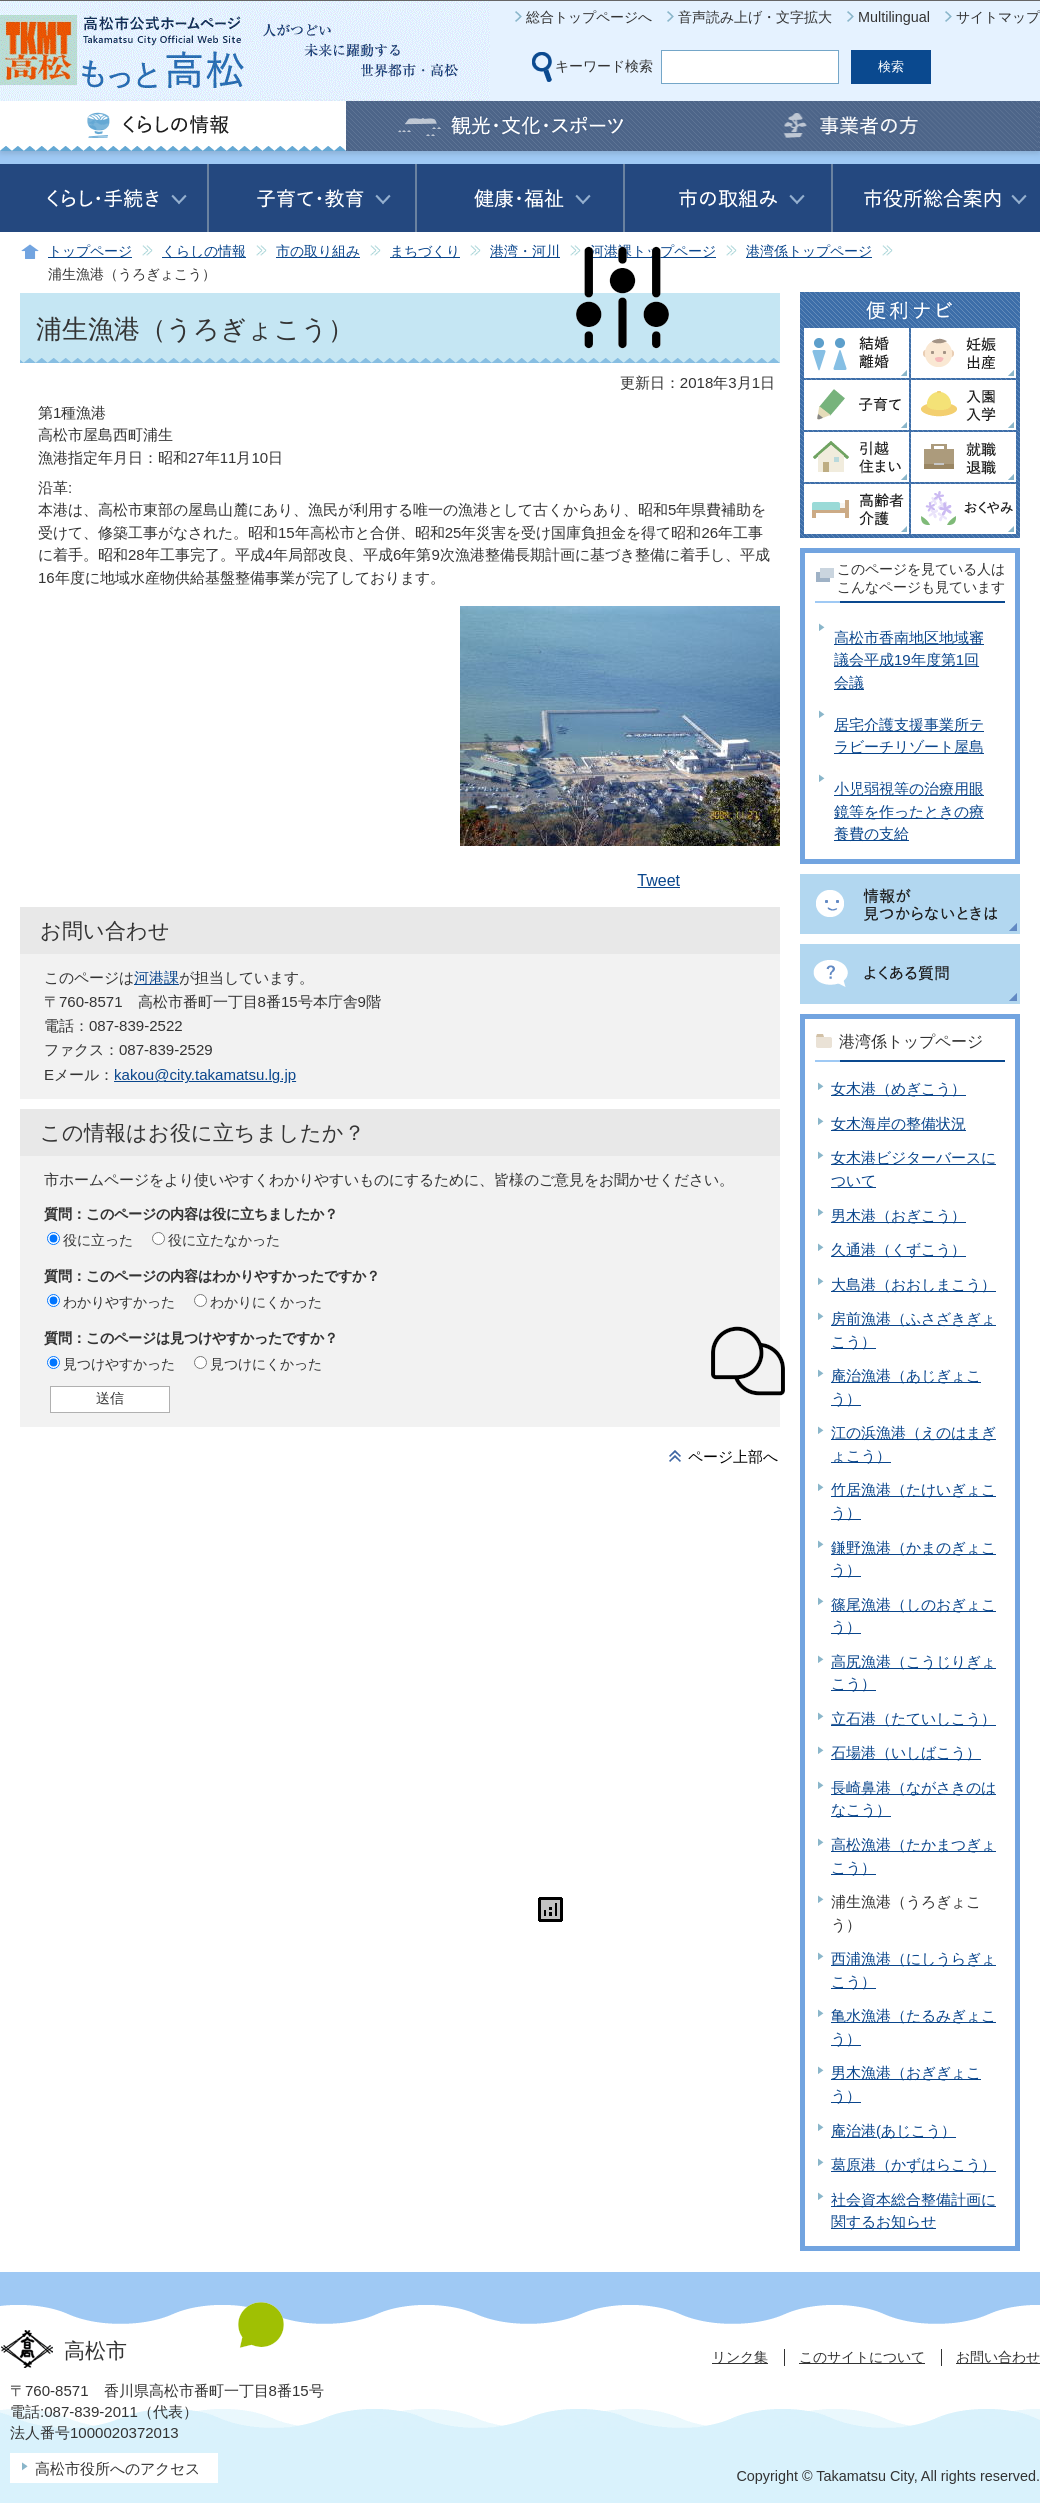 This screenshot has height=2505, width=1040. Describe the element at coordinates (550, 1909) in the screenshot. I see `view analytics and statistics` at that location.